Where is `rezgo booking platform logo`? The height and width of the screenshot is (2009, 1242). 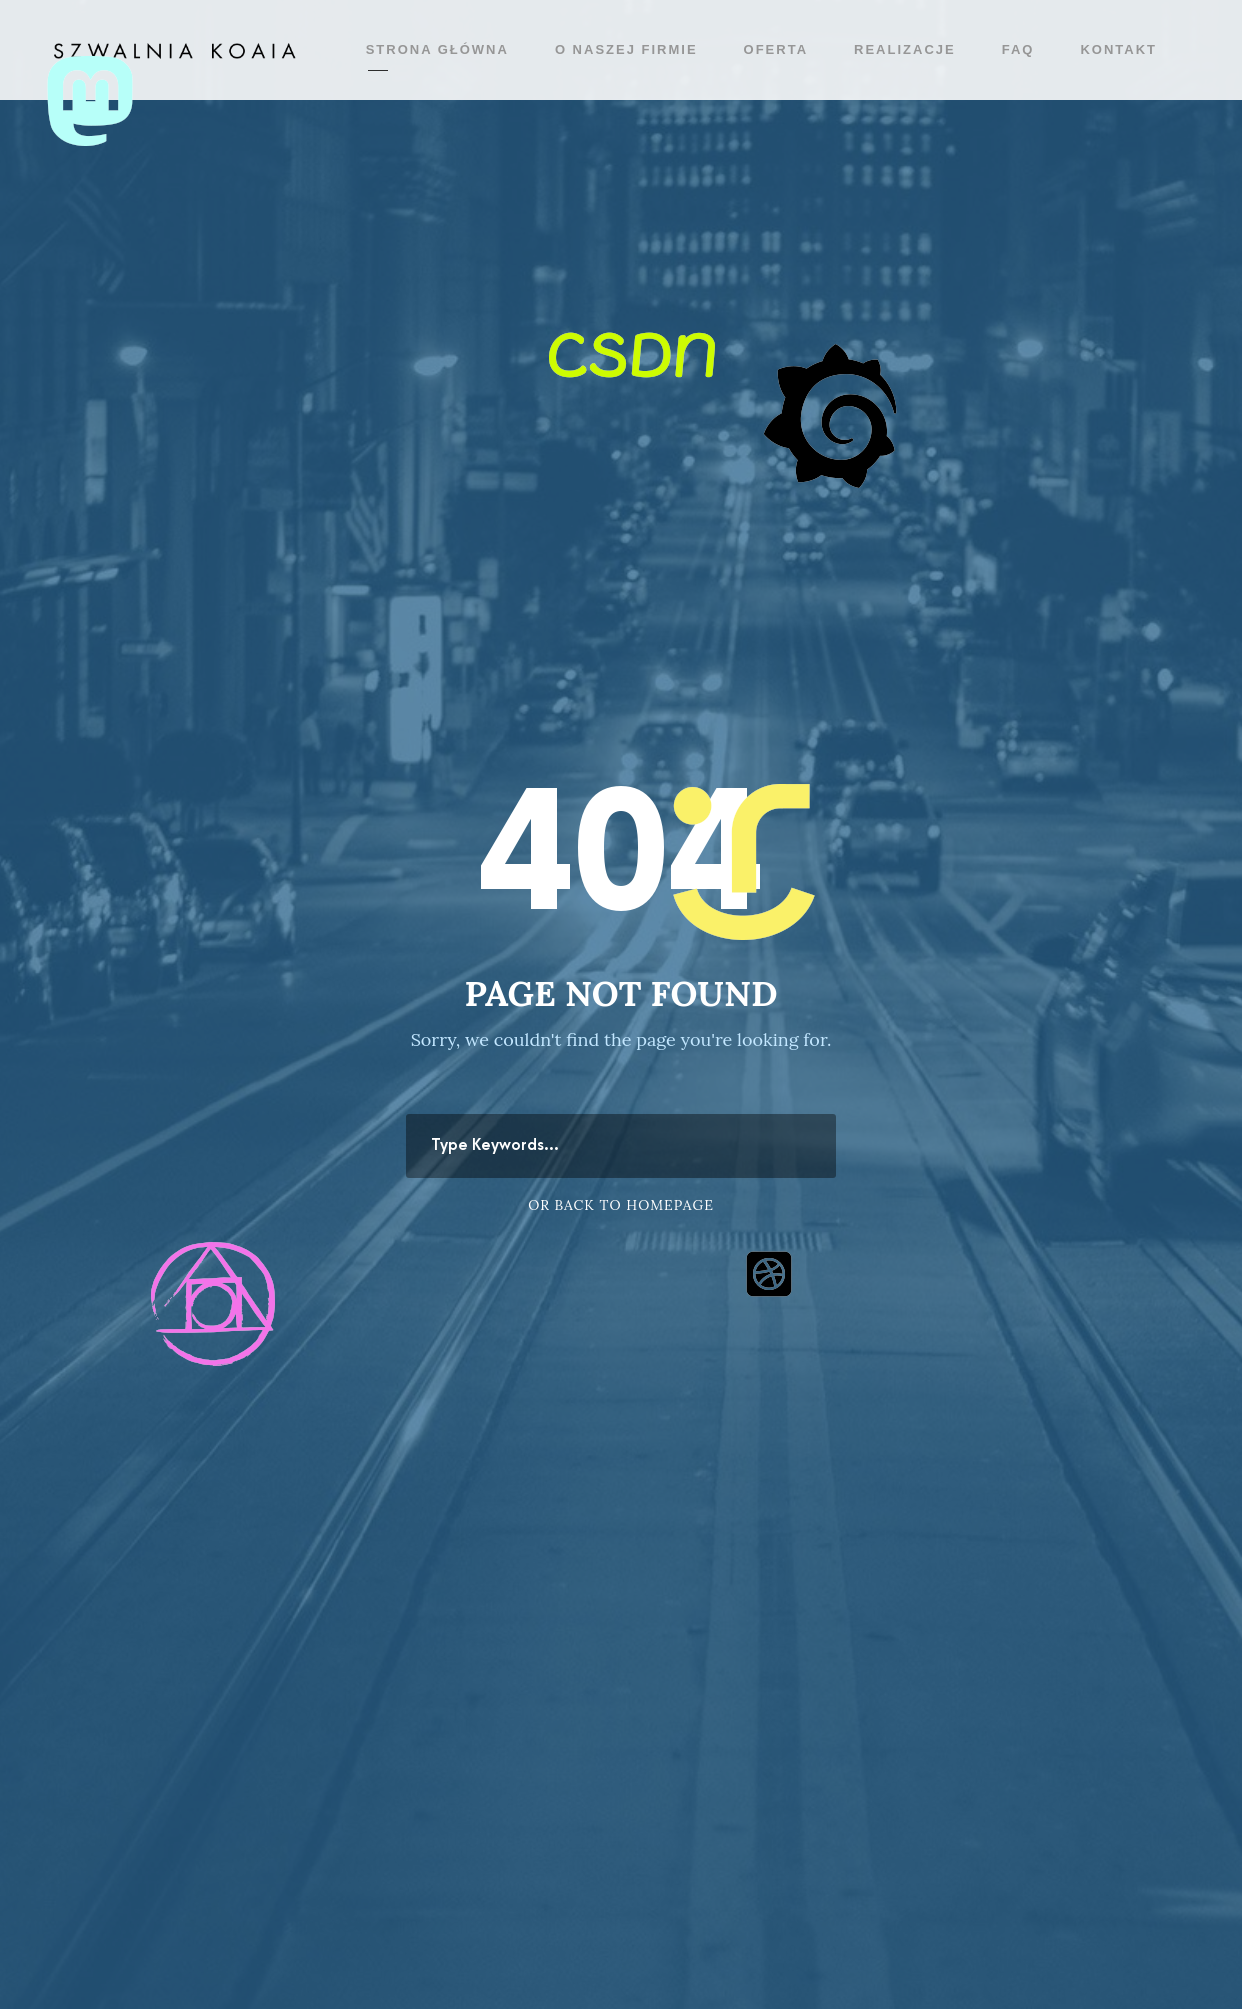 rezgo booking platform logo is located at coordinates (744, 862).